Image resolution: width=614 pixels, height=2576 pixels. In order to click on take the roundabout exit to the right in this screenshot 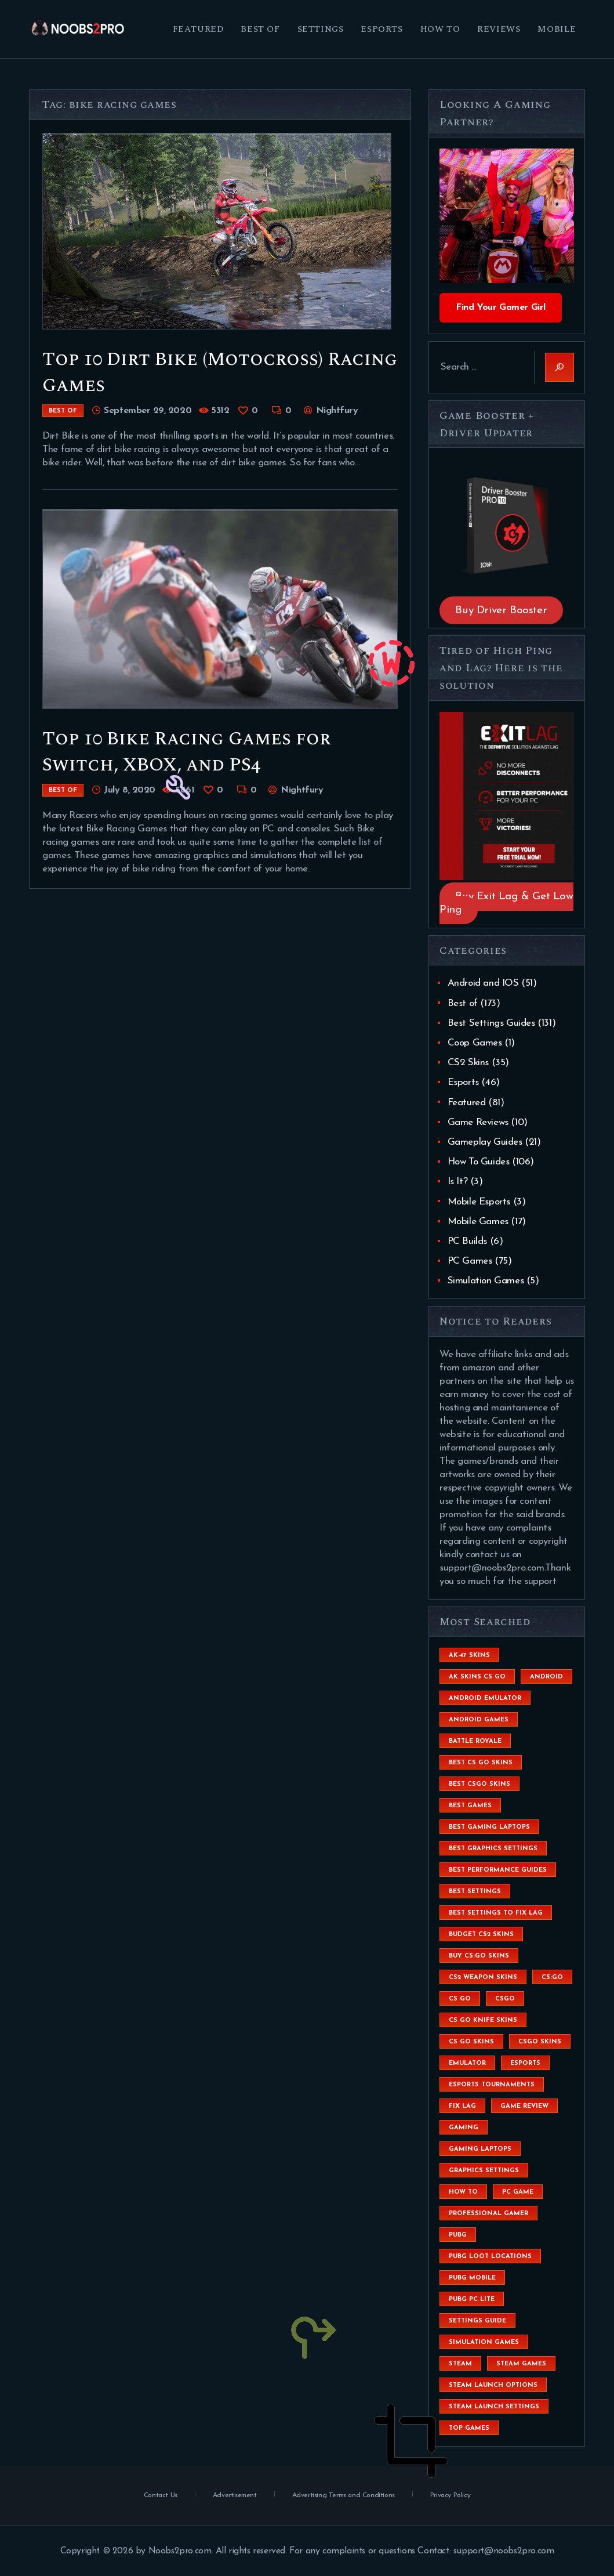, I will do `click(313, 2336)`.